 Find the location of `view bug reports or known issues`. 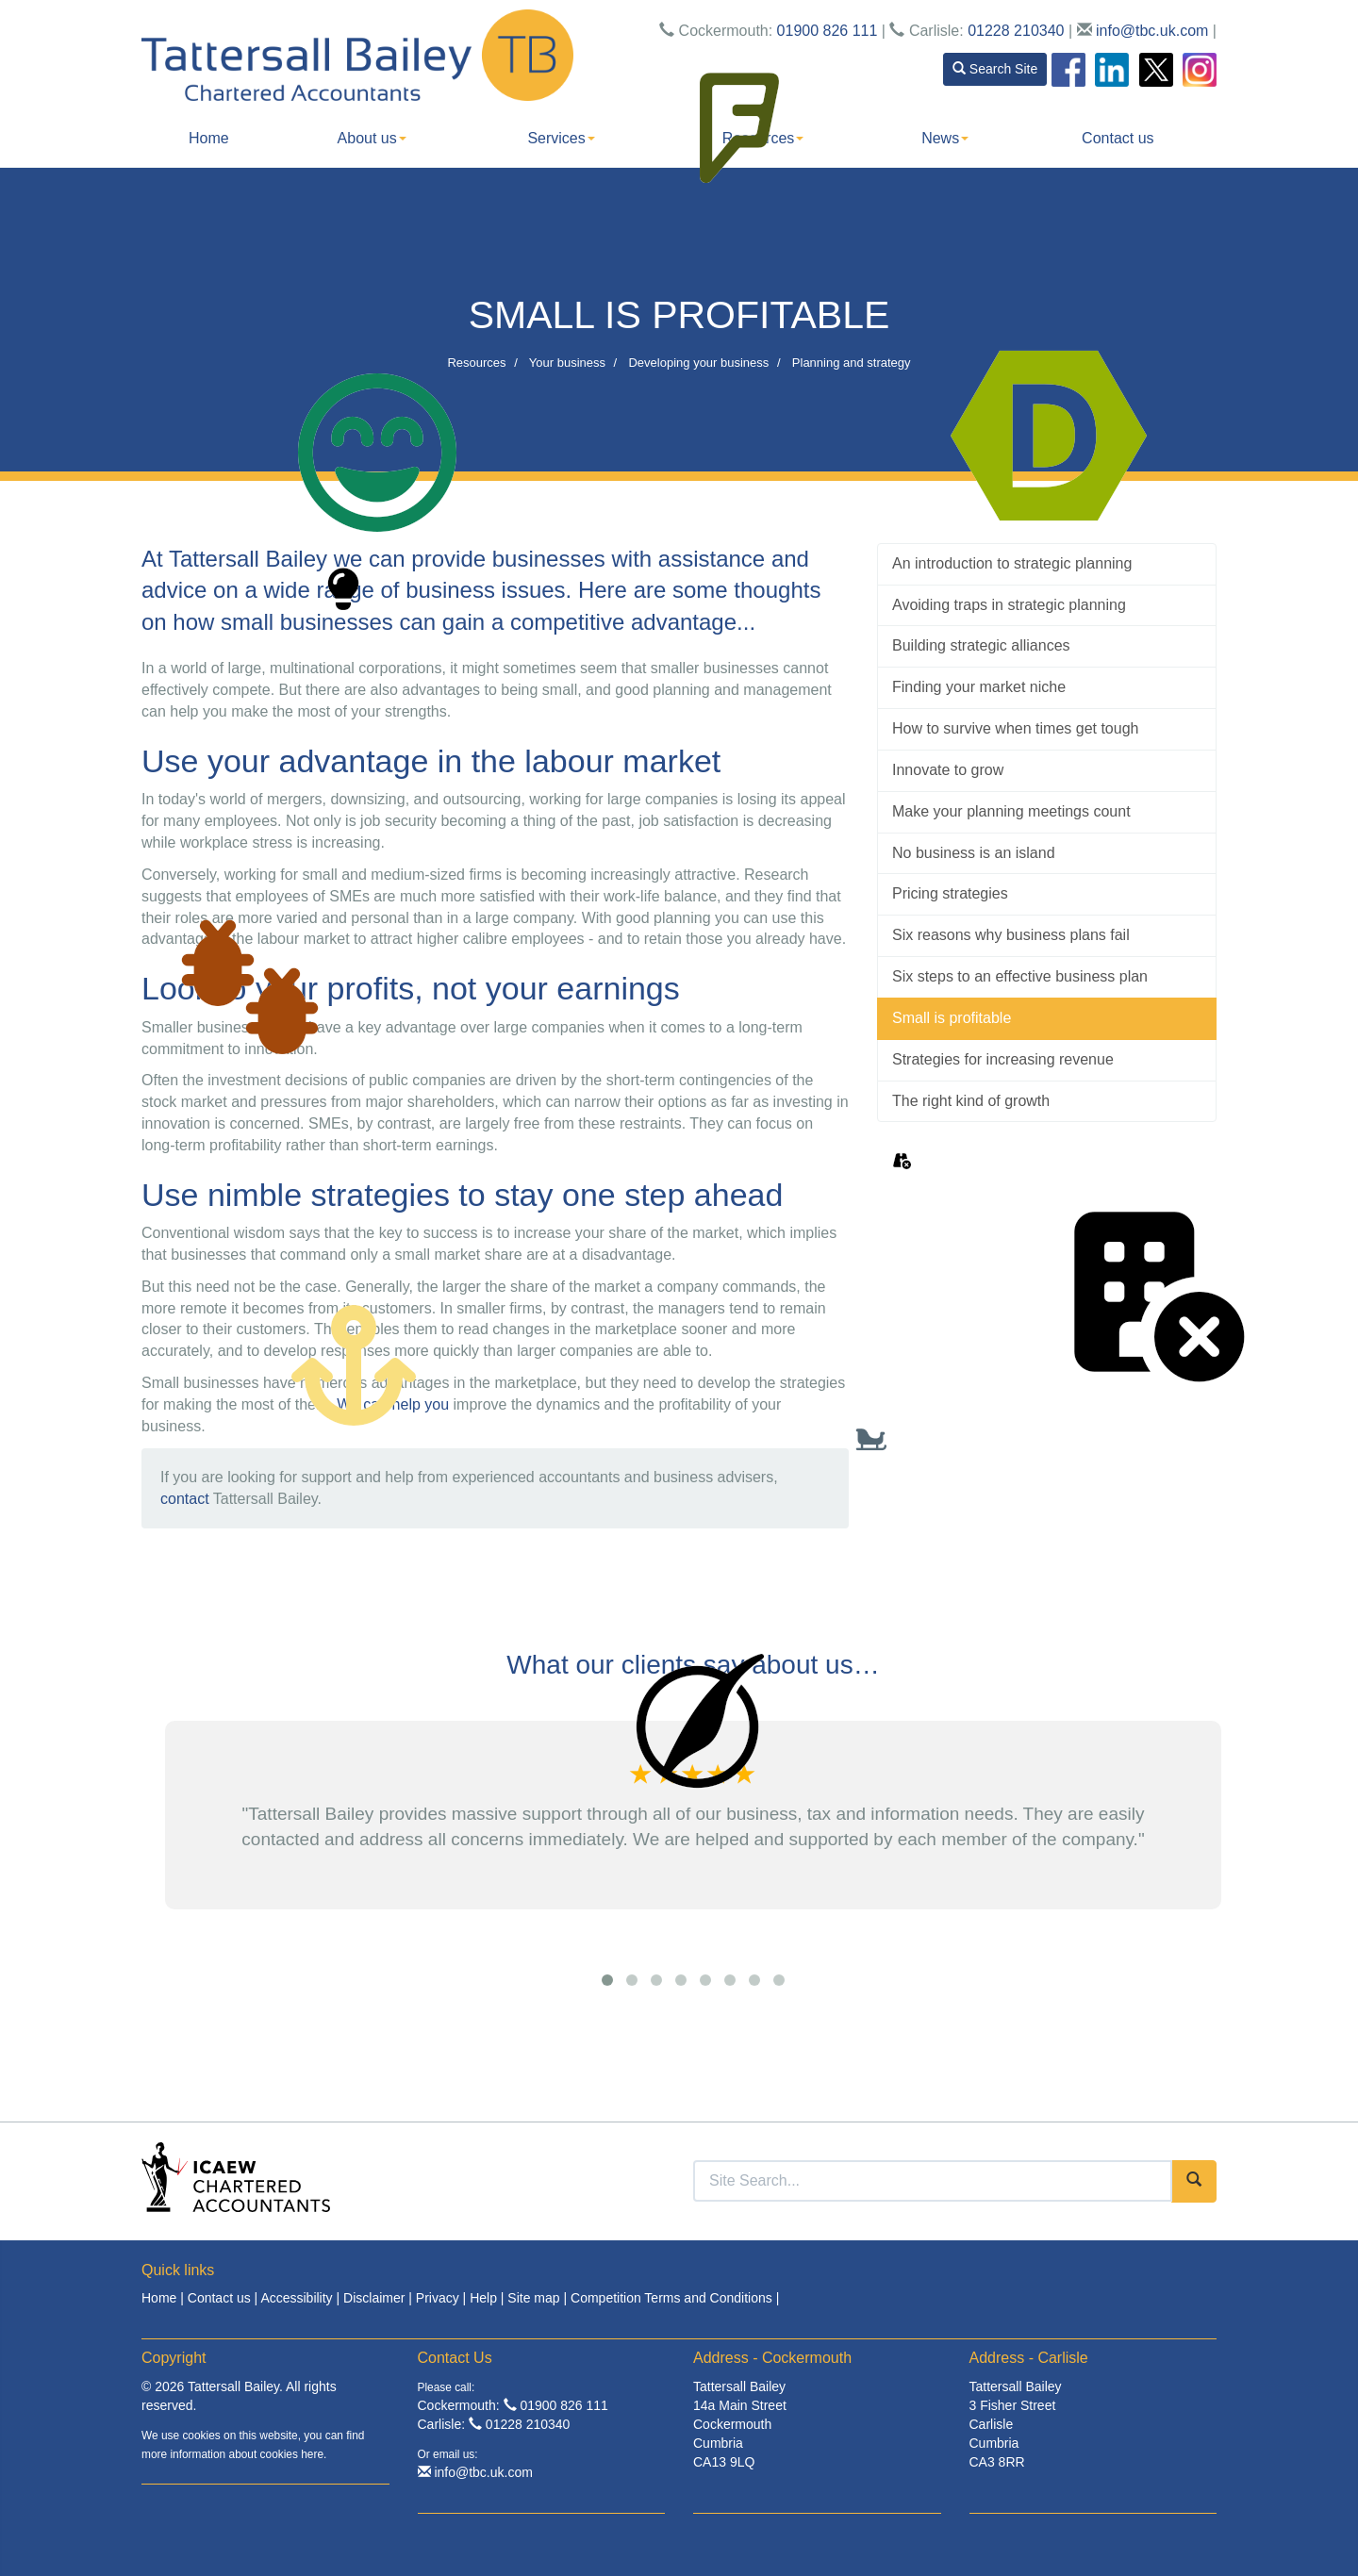

view bug reports or known issues is located at coordinates (250, 990).